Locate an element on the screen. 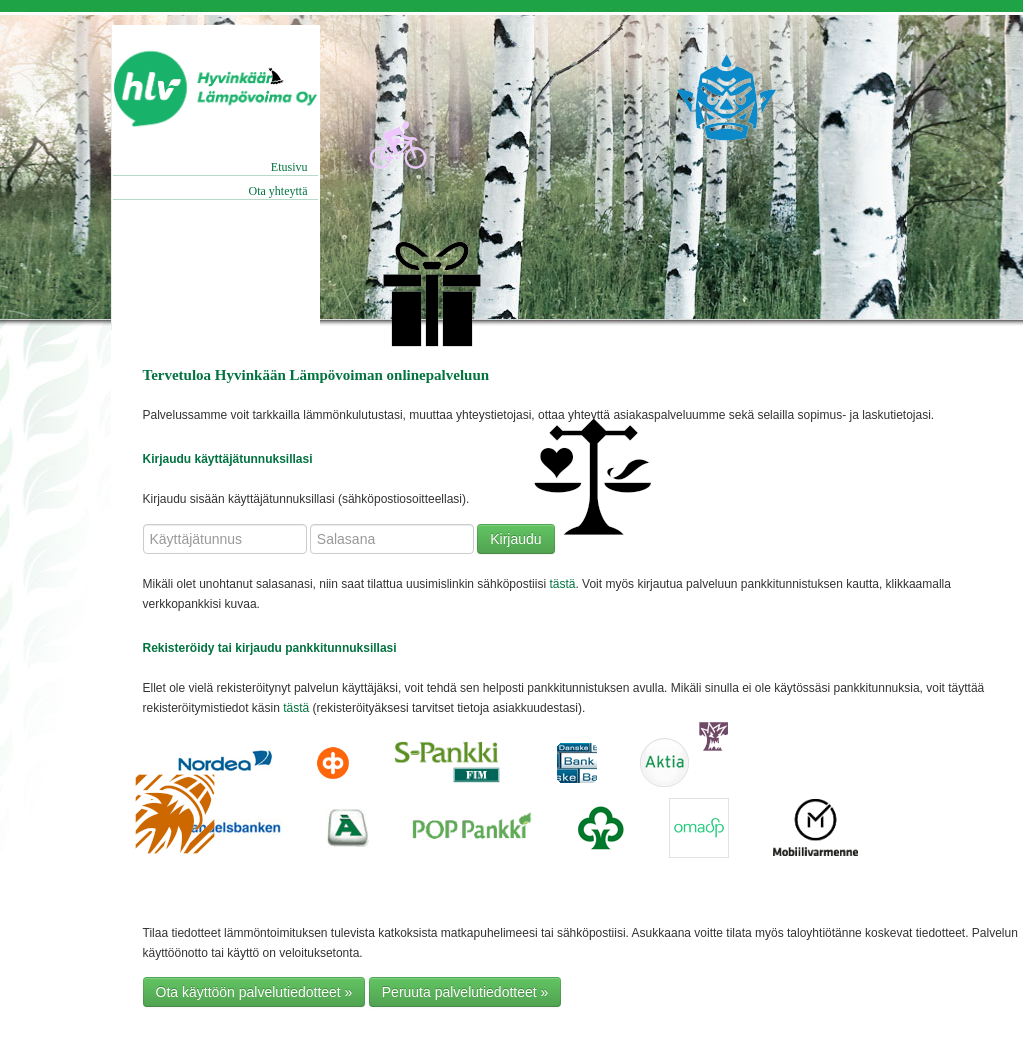 Image resolution: width=1023 pixels, height=1063 pixels. balance between love and nature is located at coordinates (593, 476).